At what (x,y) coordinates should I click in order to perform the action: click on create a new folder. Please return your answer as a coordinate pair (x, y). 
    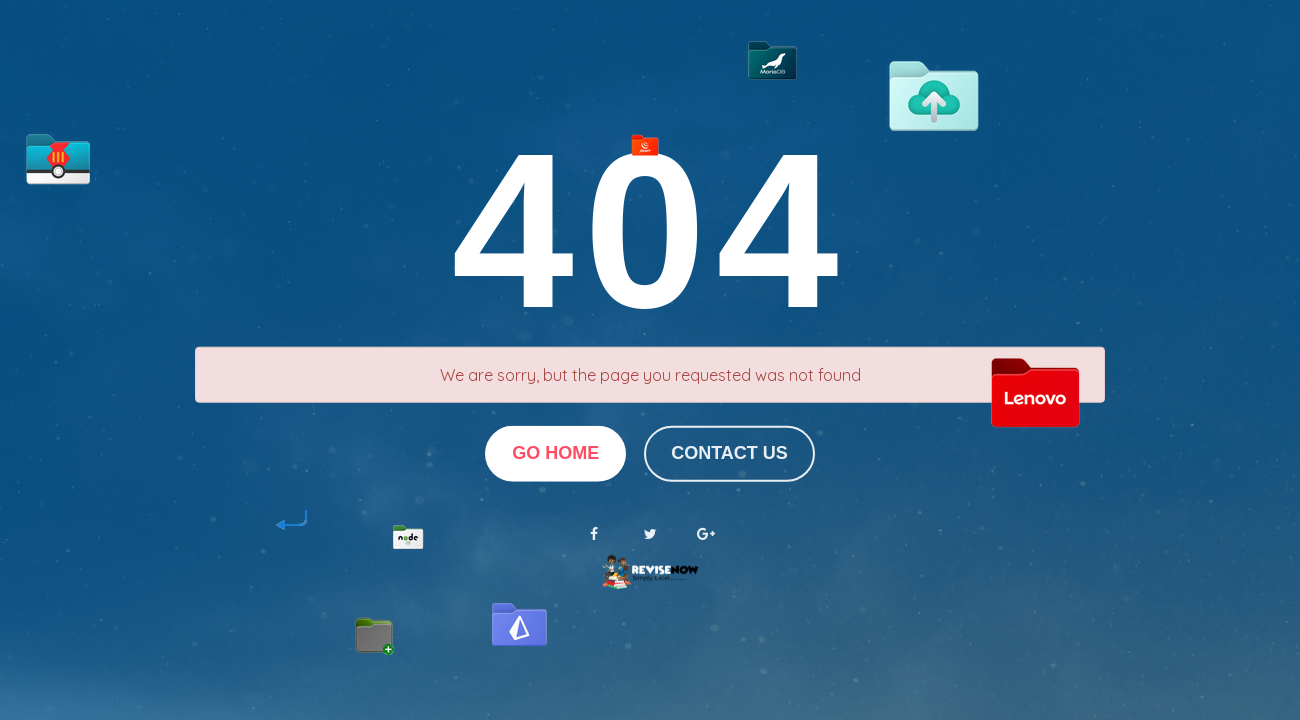
    Looking at the image, I should click on (374, 635).